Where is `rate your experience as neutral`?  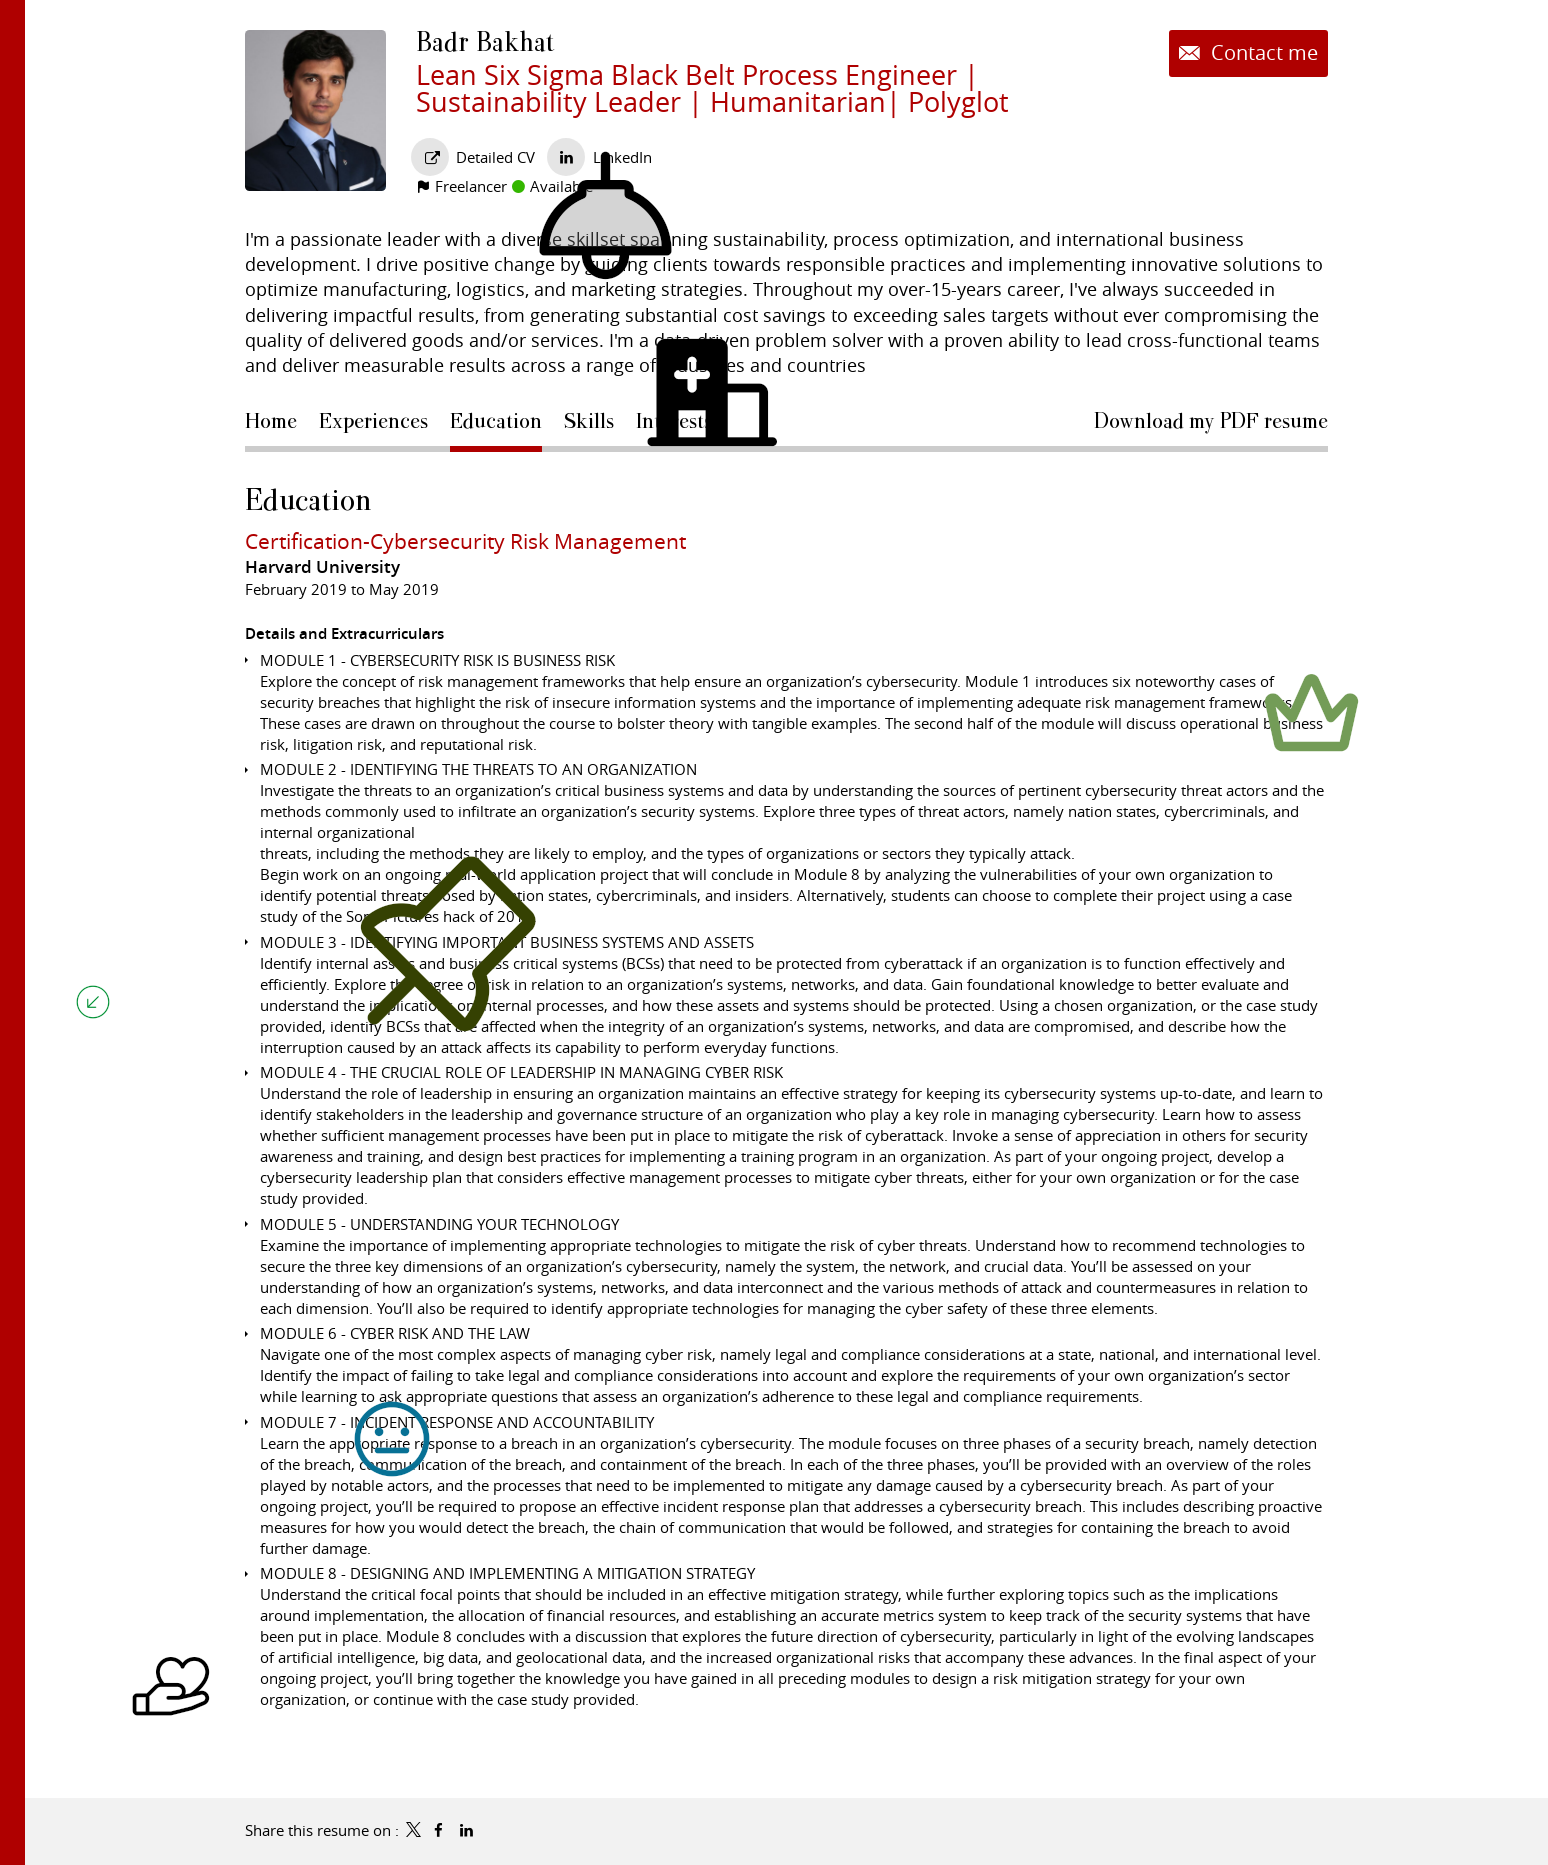
rate your experience as neutral is located at coordinates (392, 1439).